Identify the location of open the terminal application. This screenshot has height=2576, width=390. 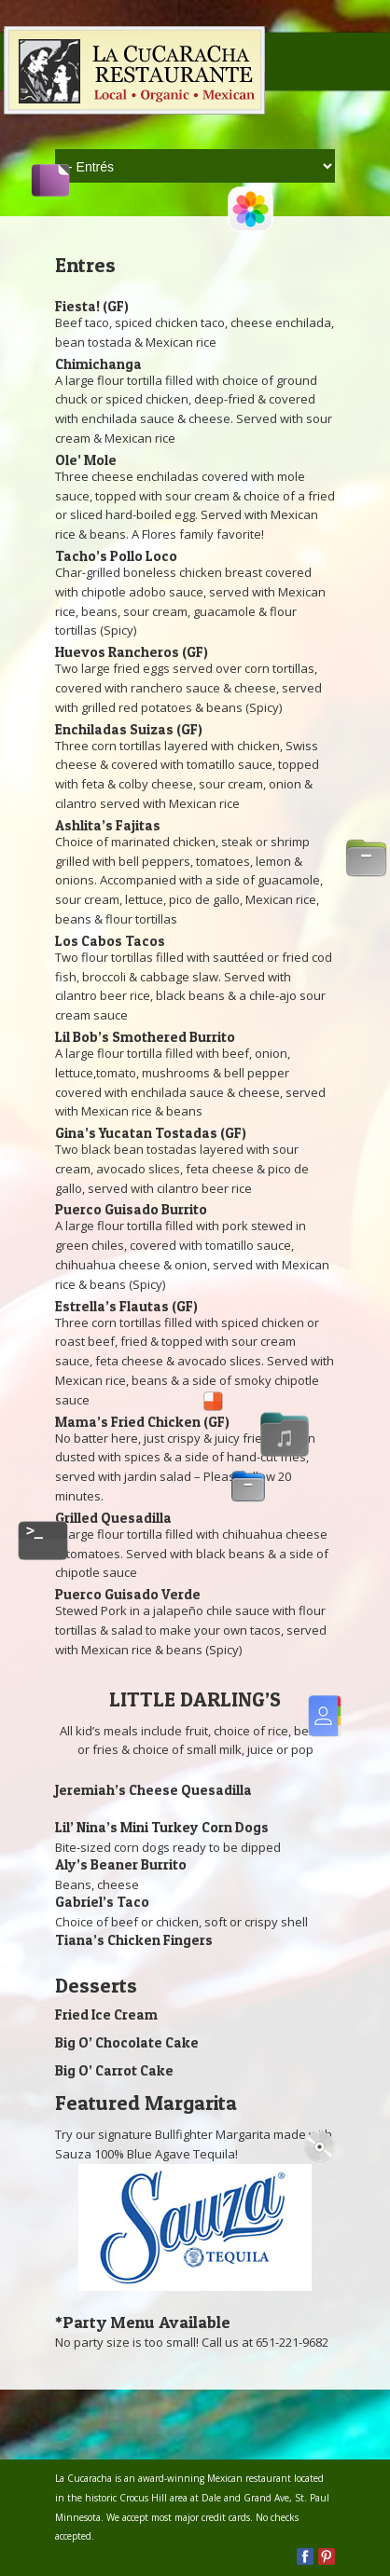
(43, 1541).